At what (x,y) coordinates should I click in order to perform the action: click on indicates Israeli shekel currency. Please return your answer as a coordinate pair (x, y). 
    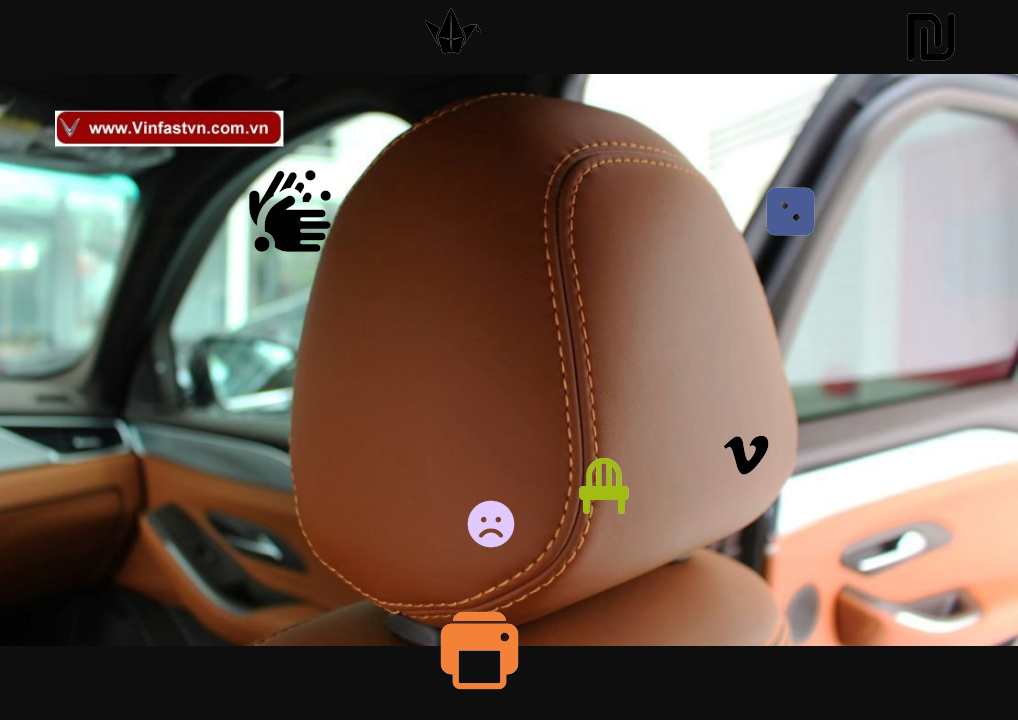
    Looking at the image, I should click on (931, 37).